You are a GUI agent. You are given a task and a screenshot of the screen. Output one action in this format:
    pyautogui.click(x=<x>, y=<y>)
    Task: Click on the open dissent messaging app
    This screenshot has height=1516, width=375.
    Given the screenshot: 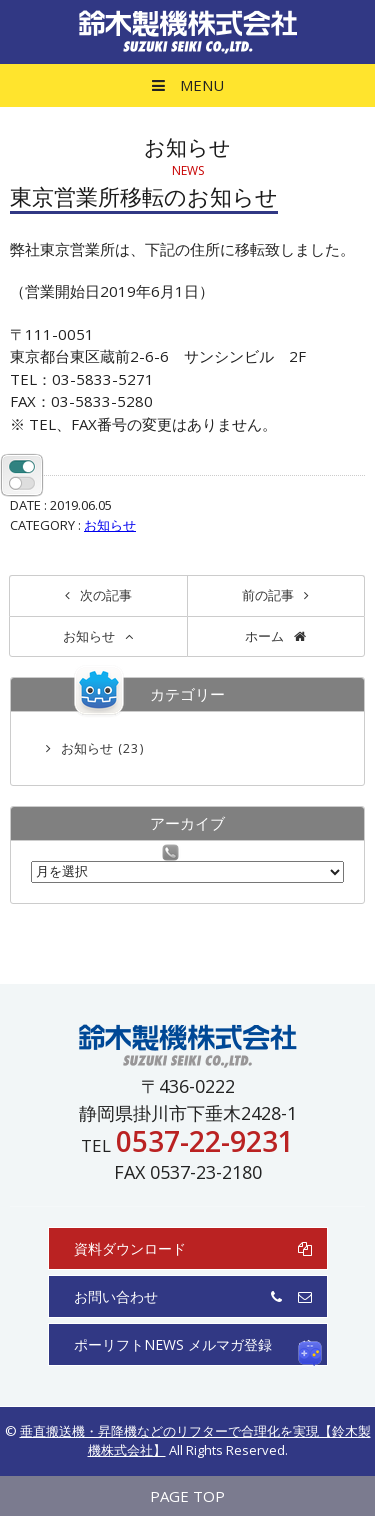 What is the action you would take?
    pyautogui.click(x=310, y=1353)
    